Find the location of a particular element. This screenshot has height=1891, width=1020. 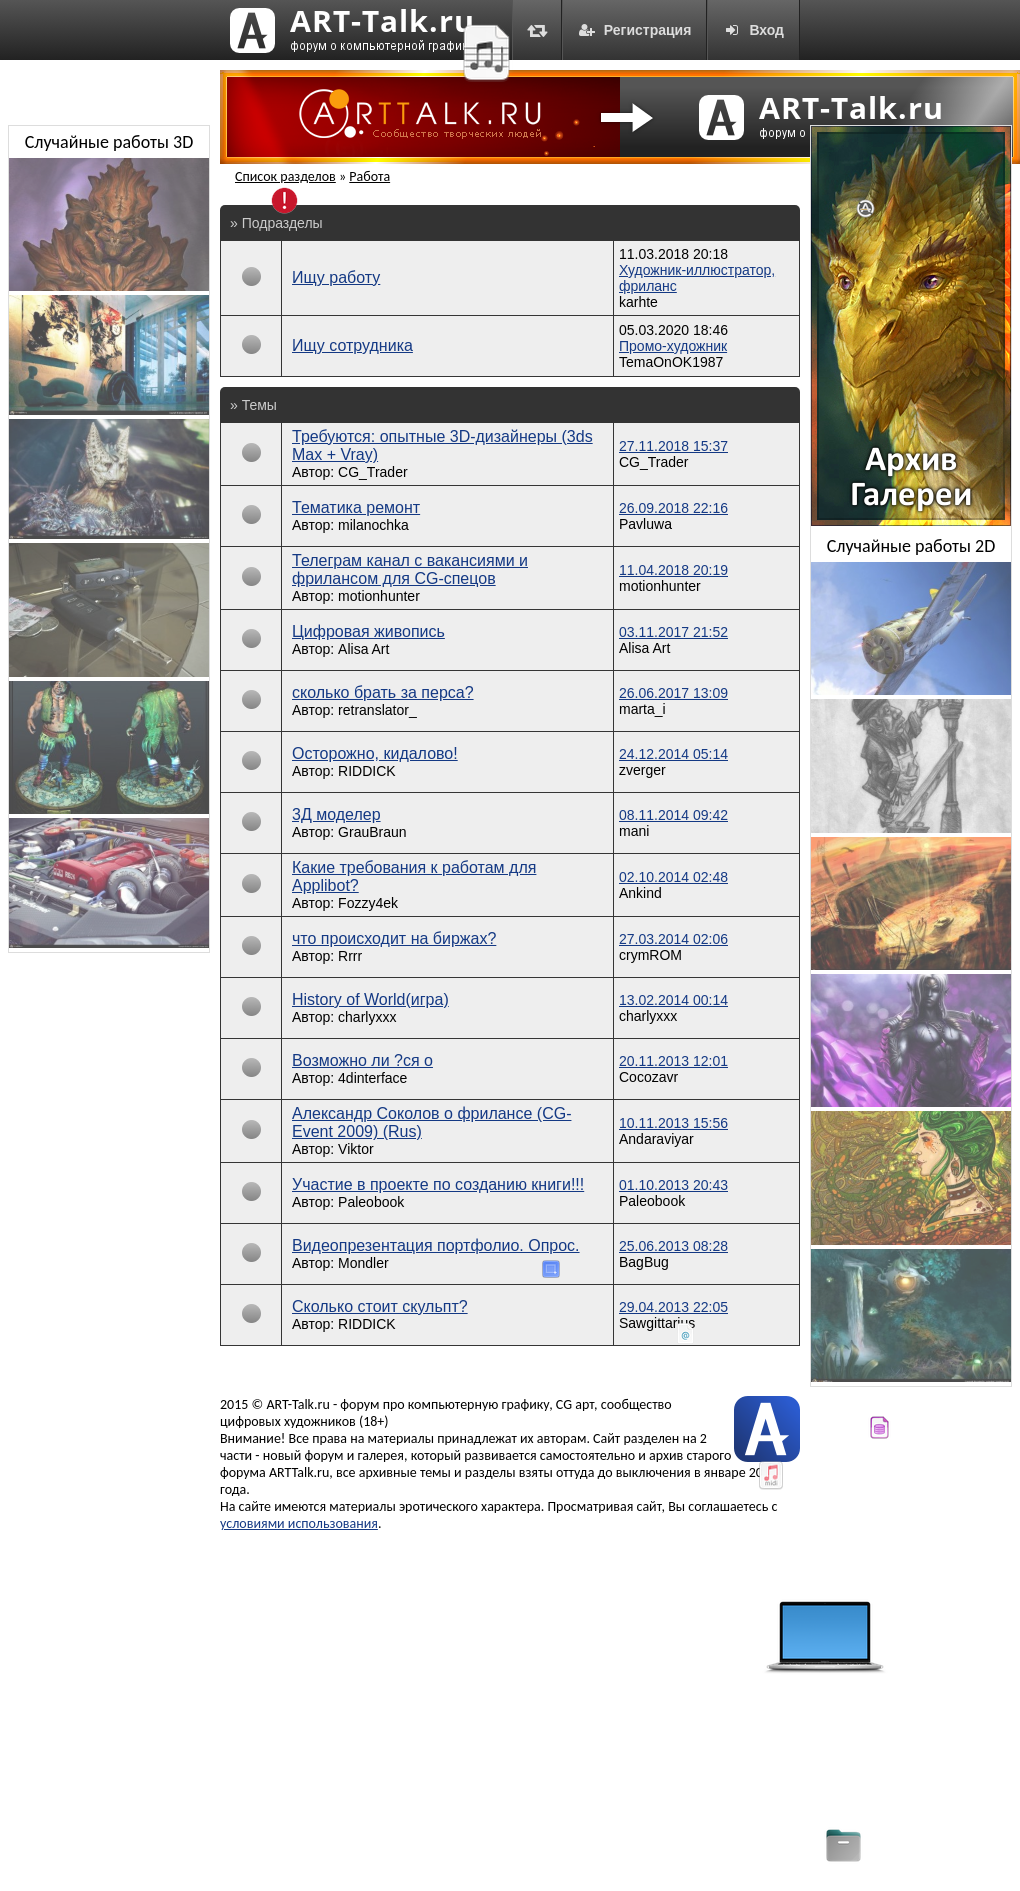

an email message file or .eml attachment is located at coordinates (685, 1333).